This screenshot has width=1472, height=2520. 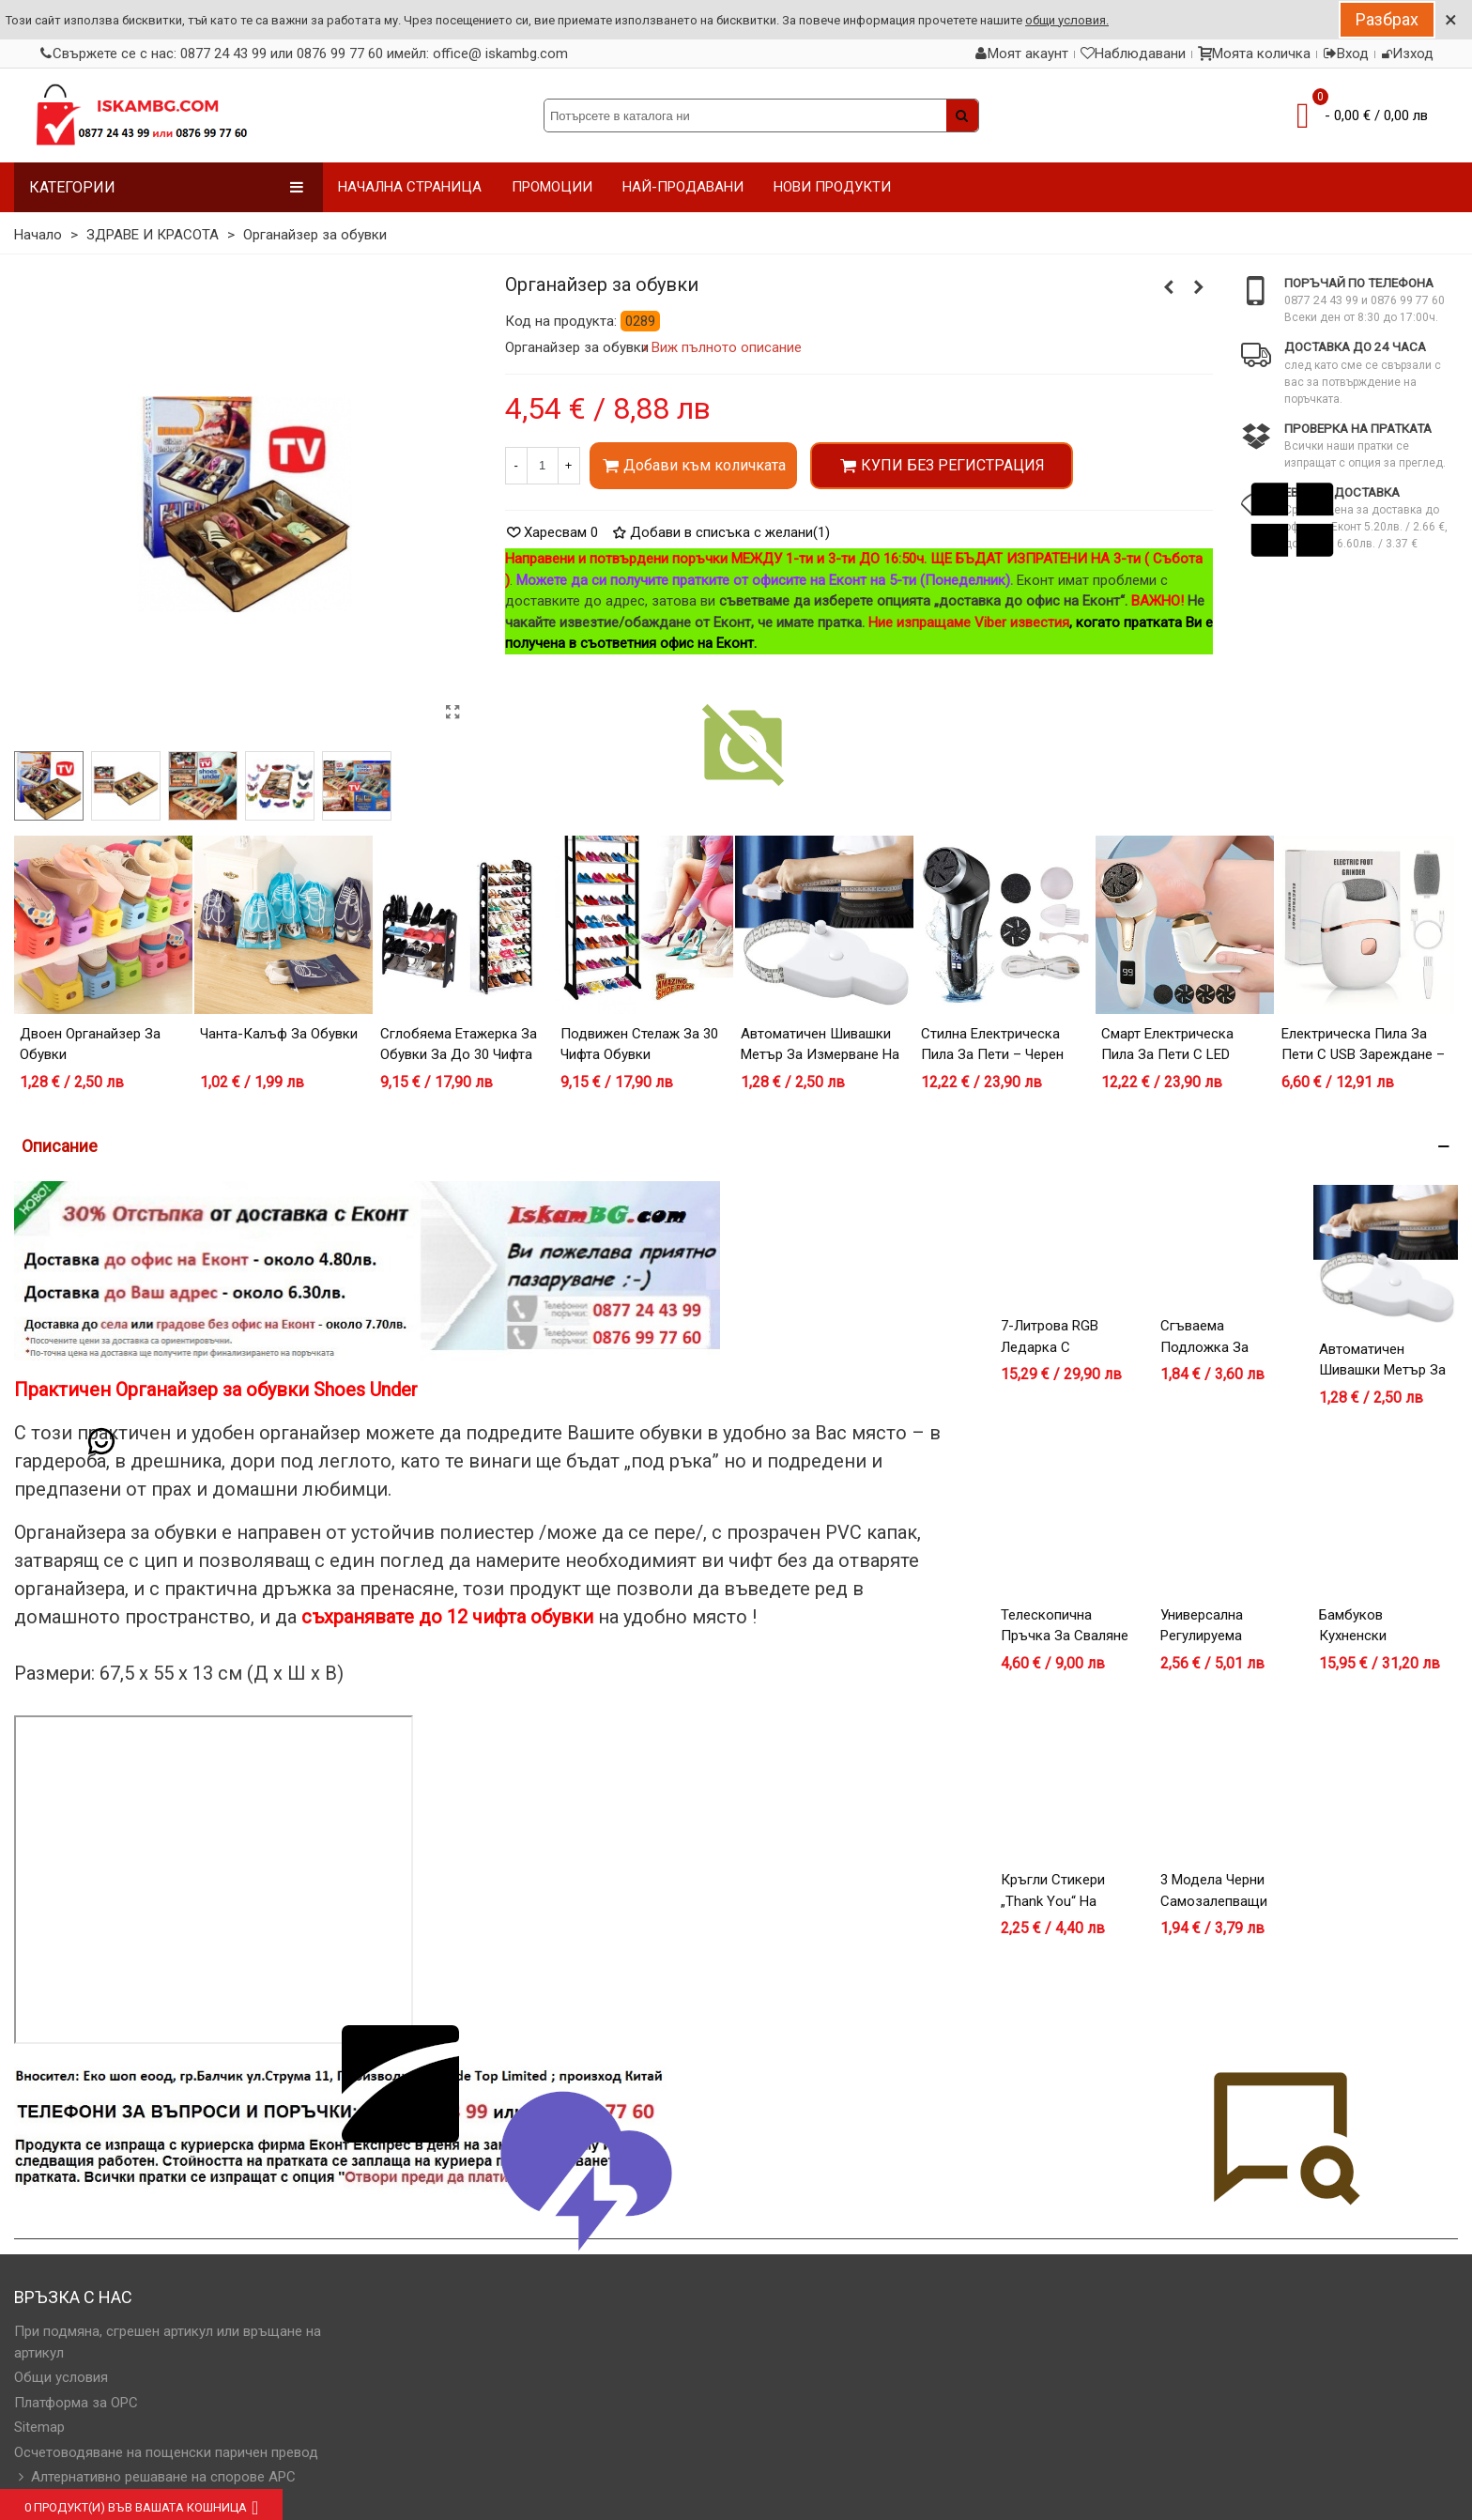 What do you see at coordinates (400, 2083) in the screenshot?
I see `devexpress brand logo` at bounding box center [400, 2083].